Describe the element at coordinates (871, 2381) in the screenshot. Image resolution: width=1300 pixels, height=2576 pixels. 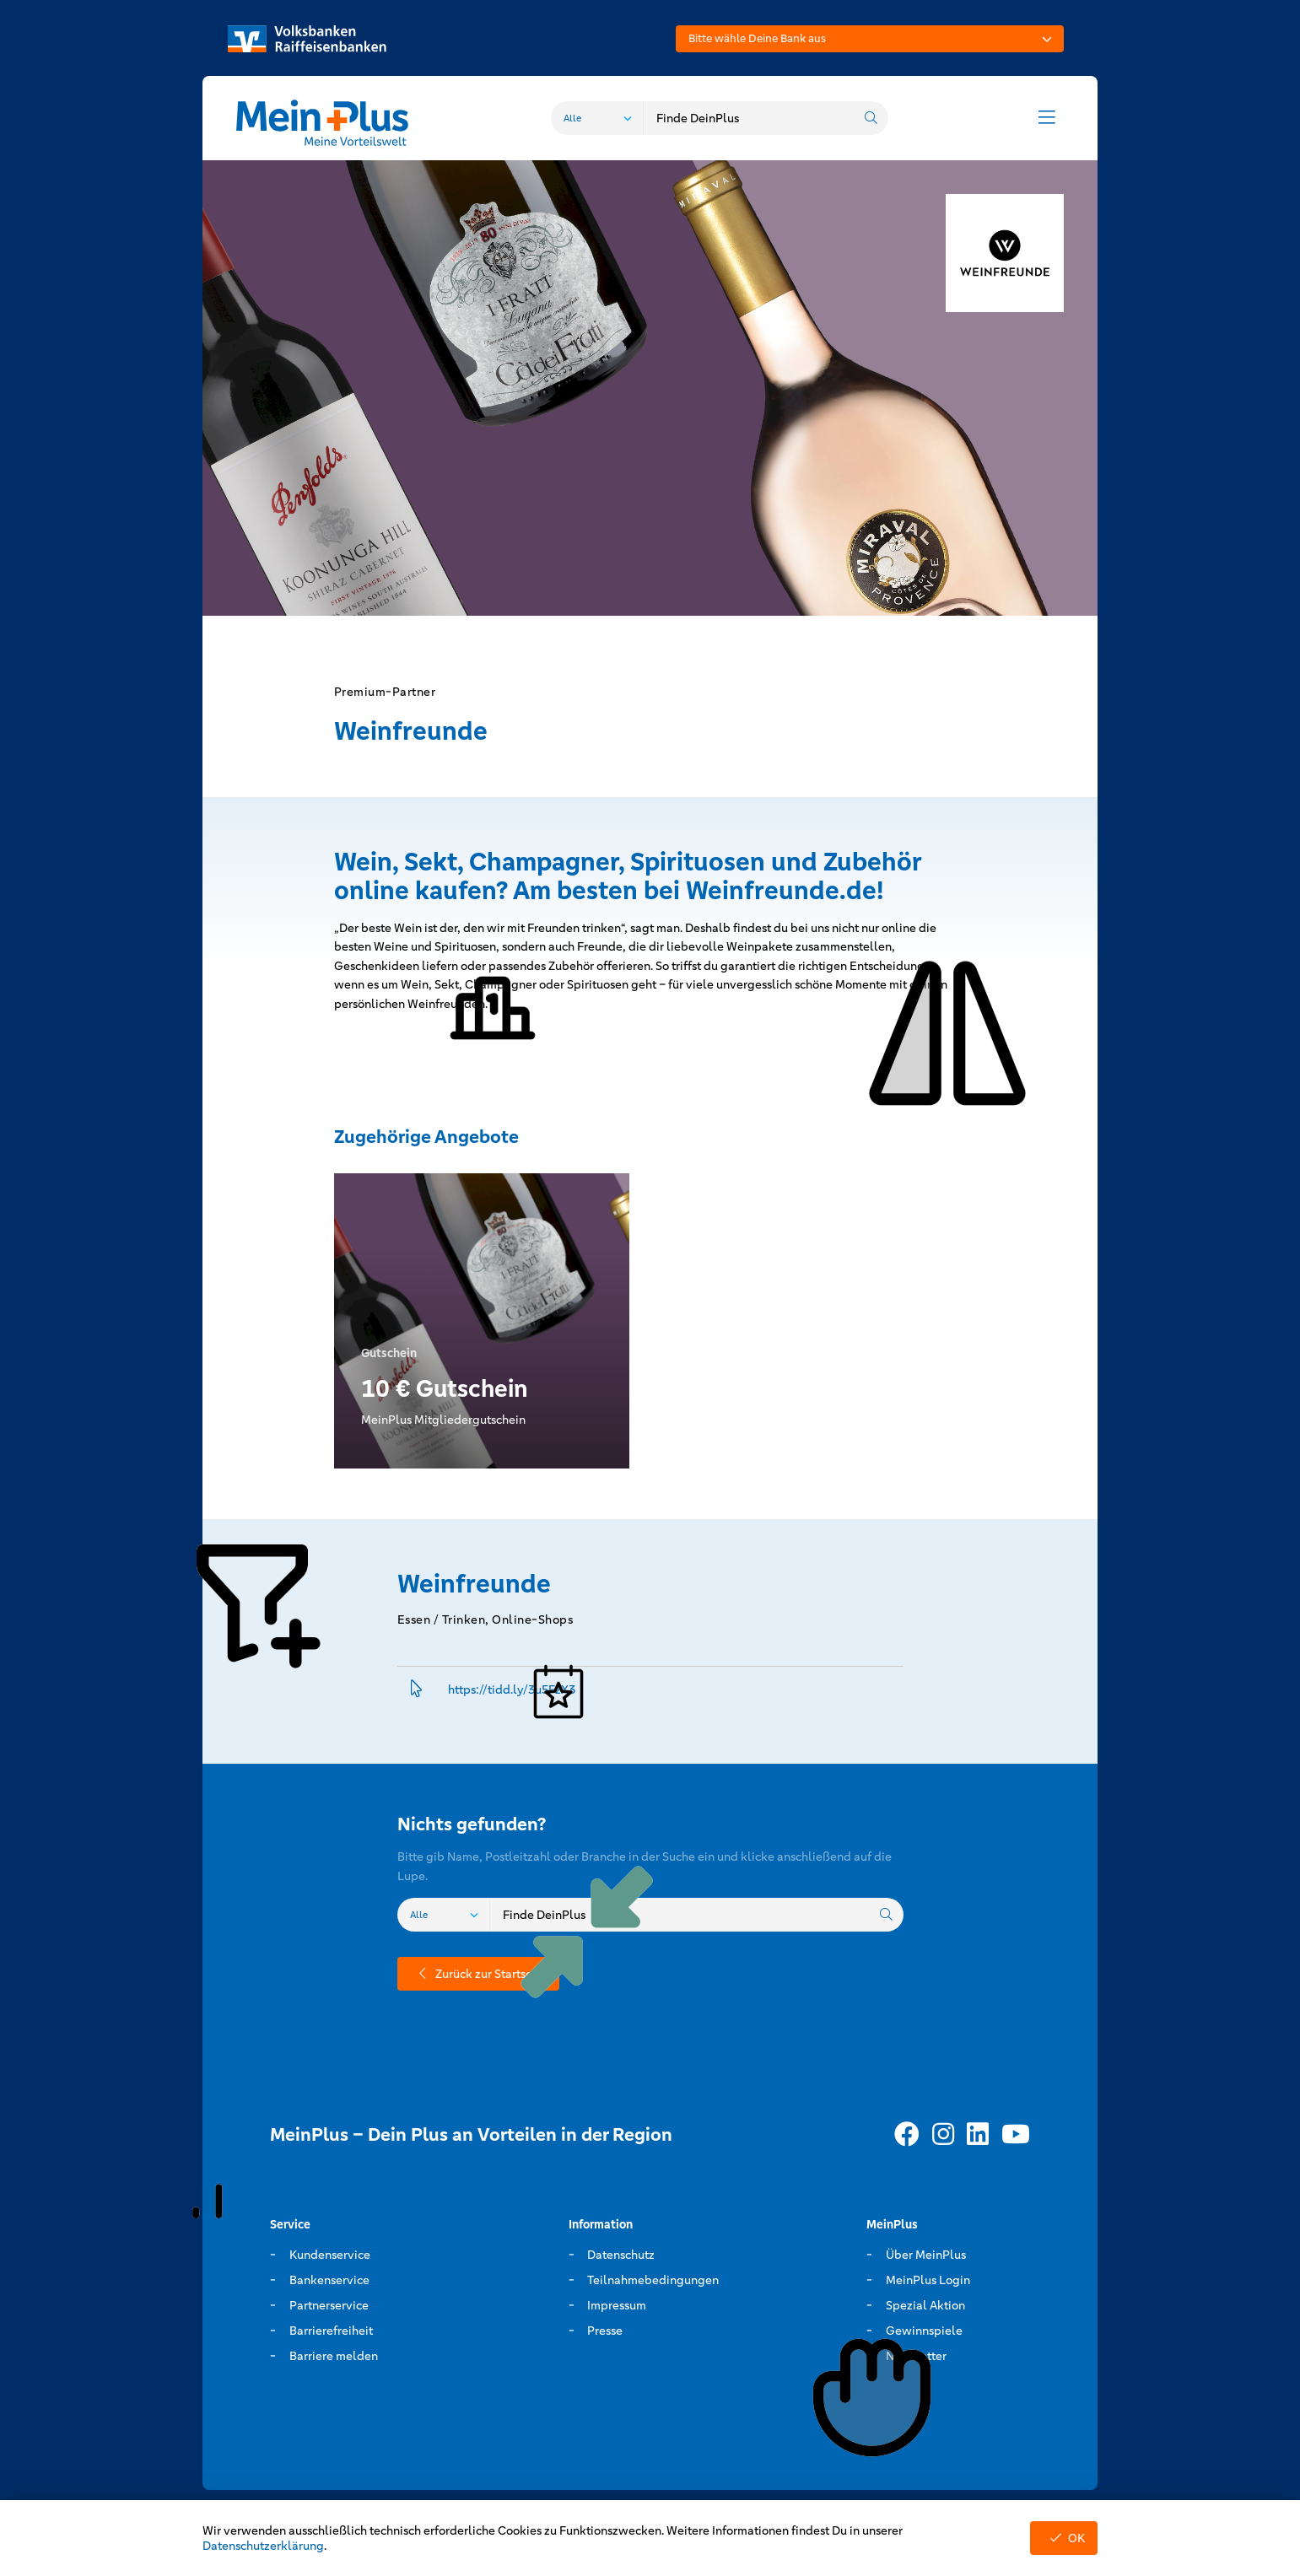
I see `drag to reposition an element` at that location.